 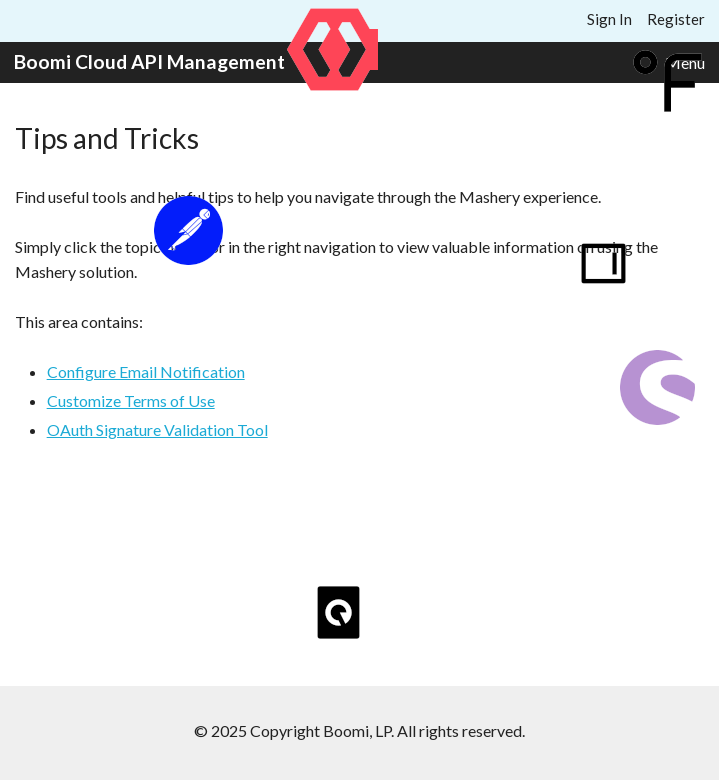 I want to click on Shopware e-commerce platform logo, so click(x=657, y=387).